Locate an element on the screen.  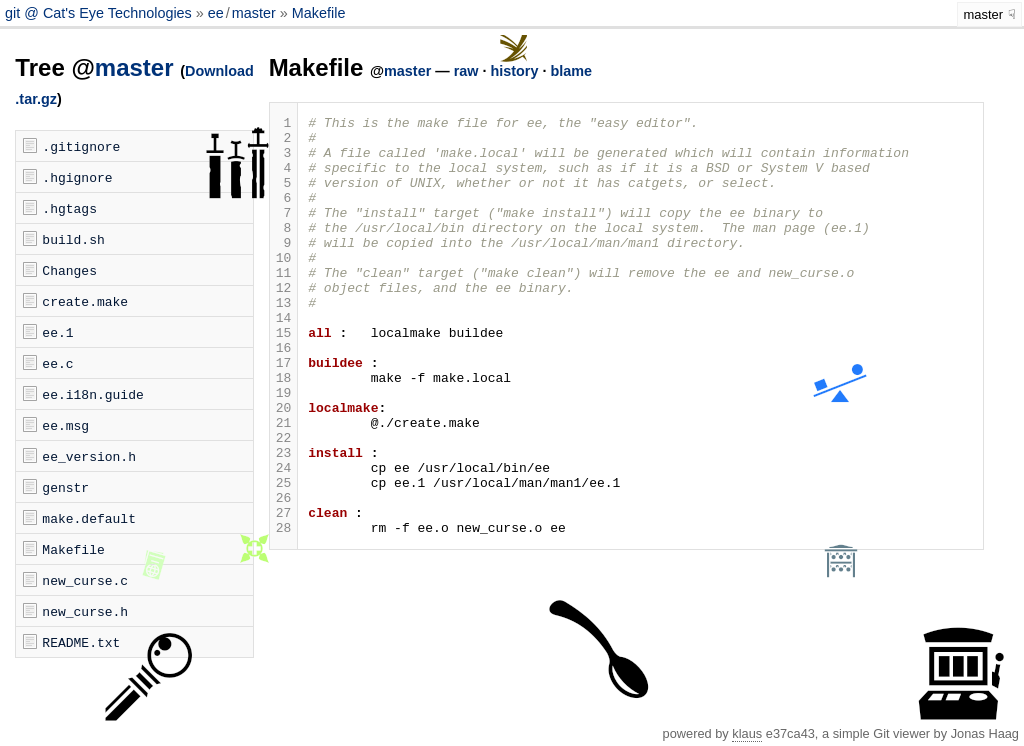
indicates wind or air currents intersecting is located at coordinates (513, 48).